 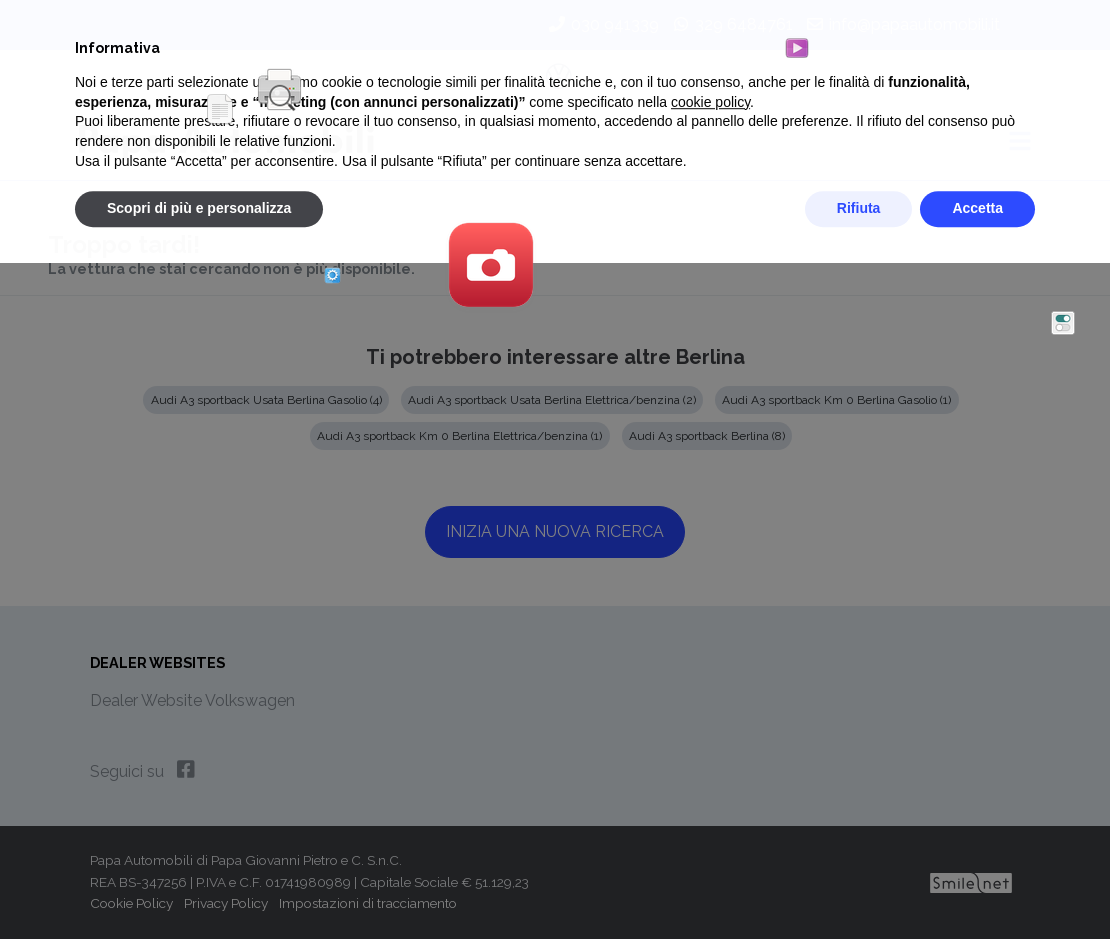 What do you see at coordinates (332, 275) in the screenshot?
I see `open default applications settings` at bounding box center [332, 275].